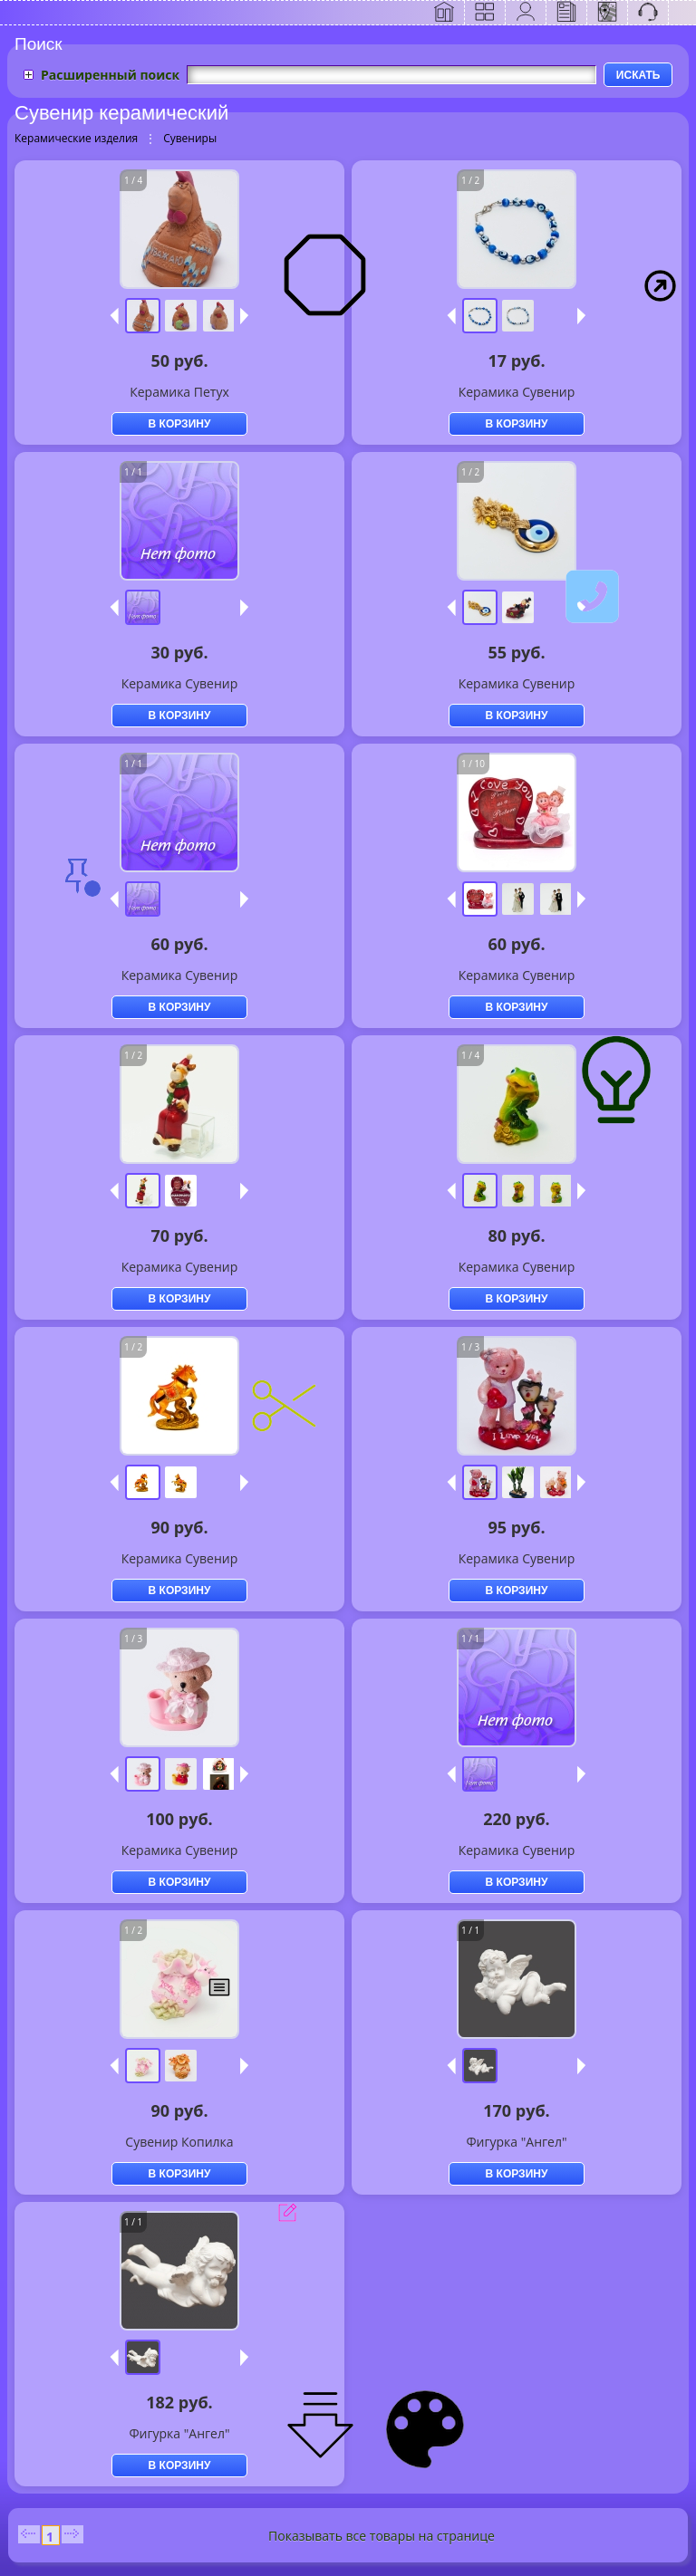 Image resolution: width=696 pixels, height=2576 pixels. What do you see at coordinates (425, 2429) in the screenshot?
I see `access color or theme customization options` at bounding box center [425, 2429].